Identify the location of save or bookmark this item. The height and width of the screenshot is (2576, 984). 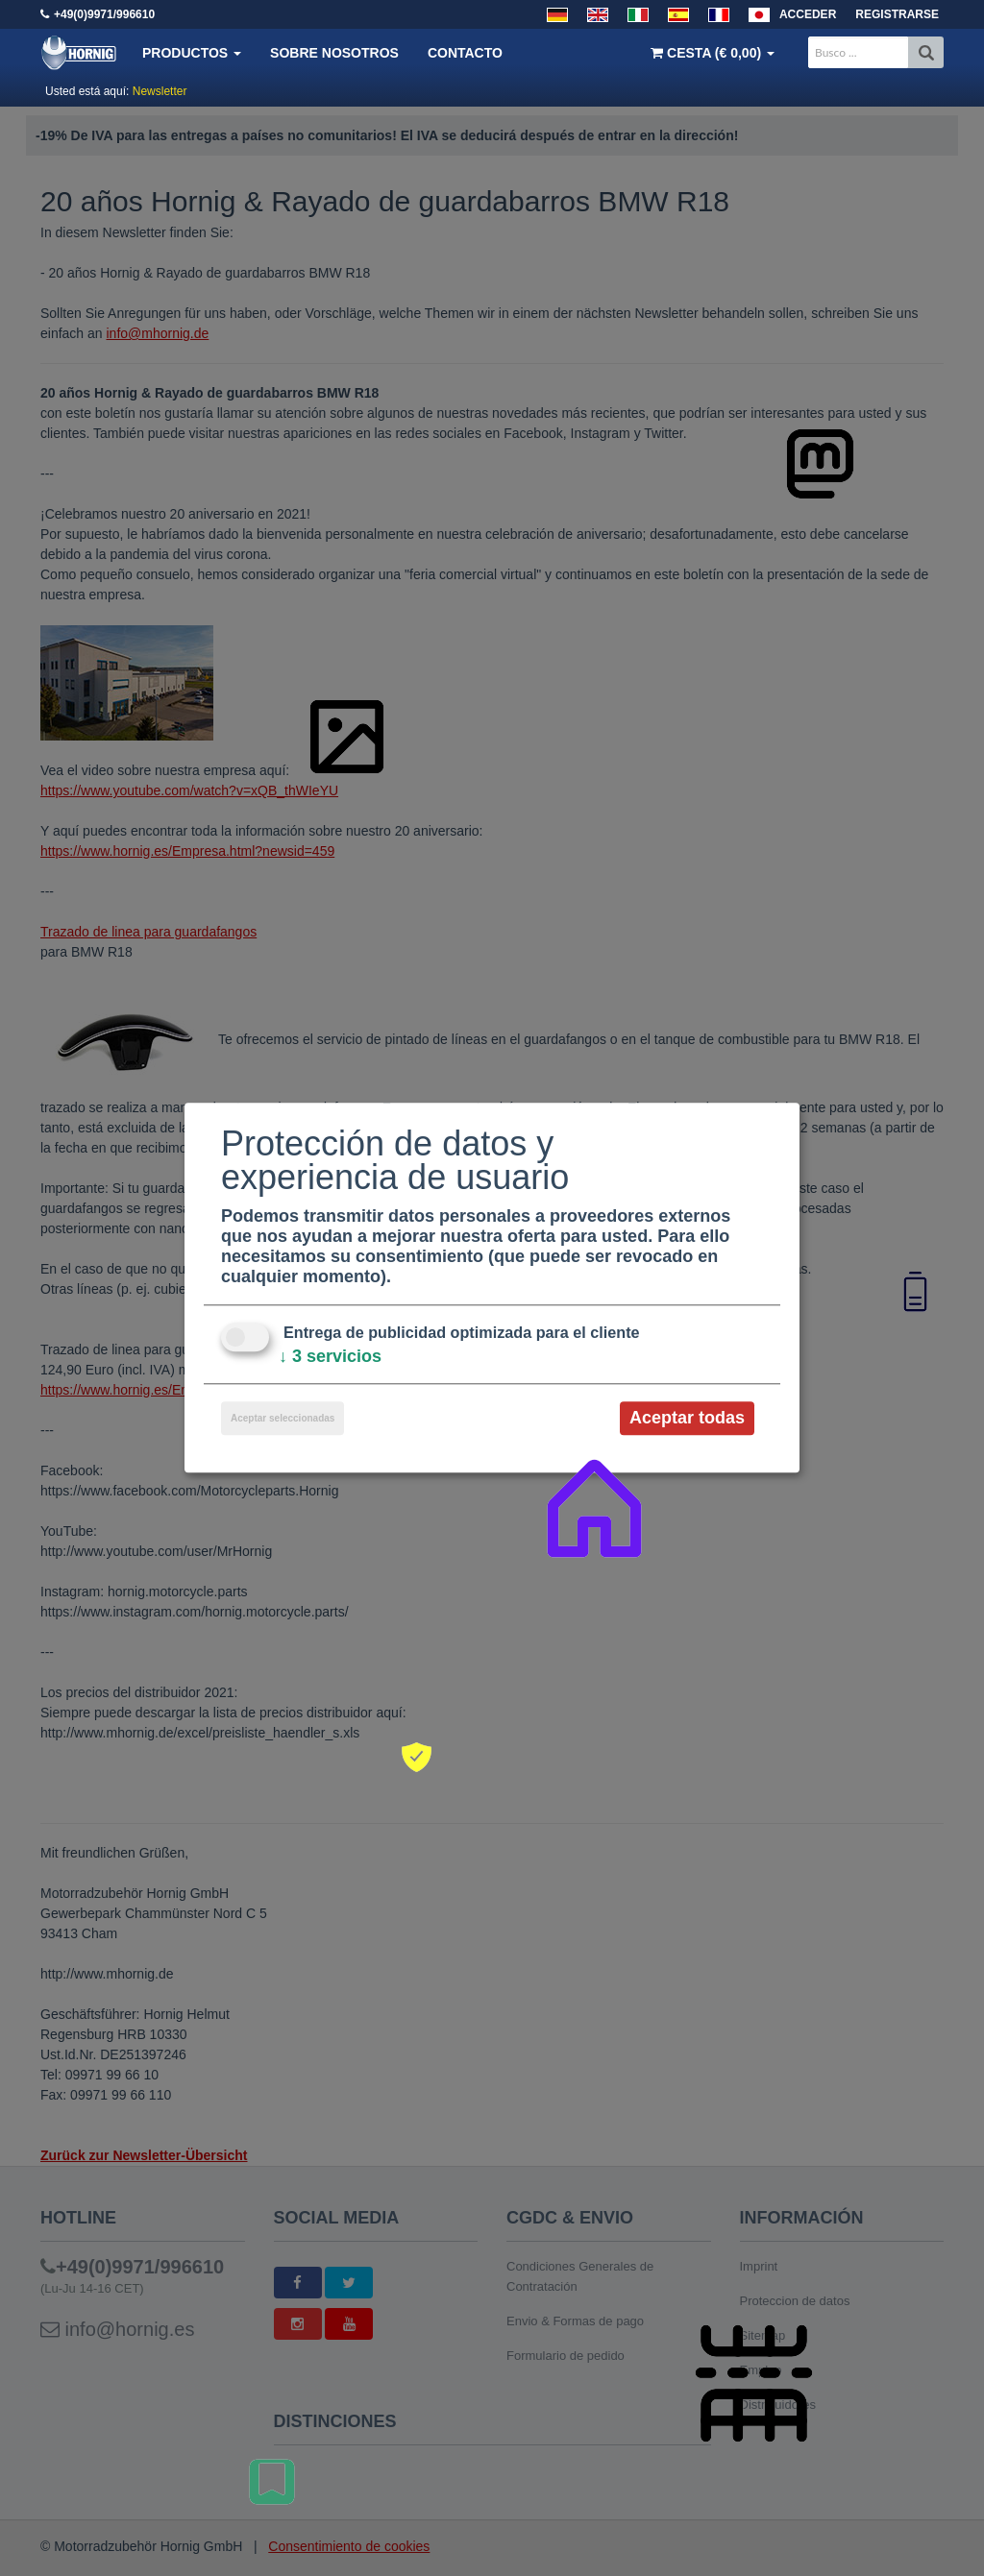
(272, 2482).